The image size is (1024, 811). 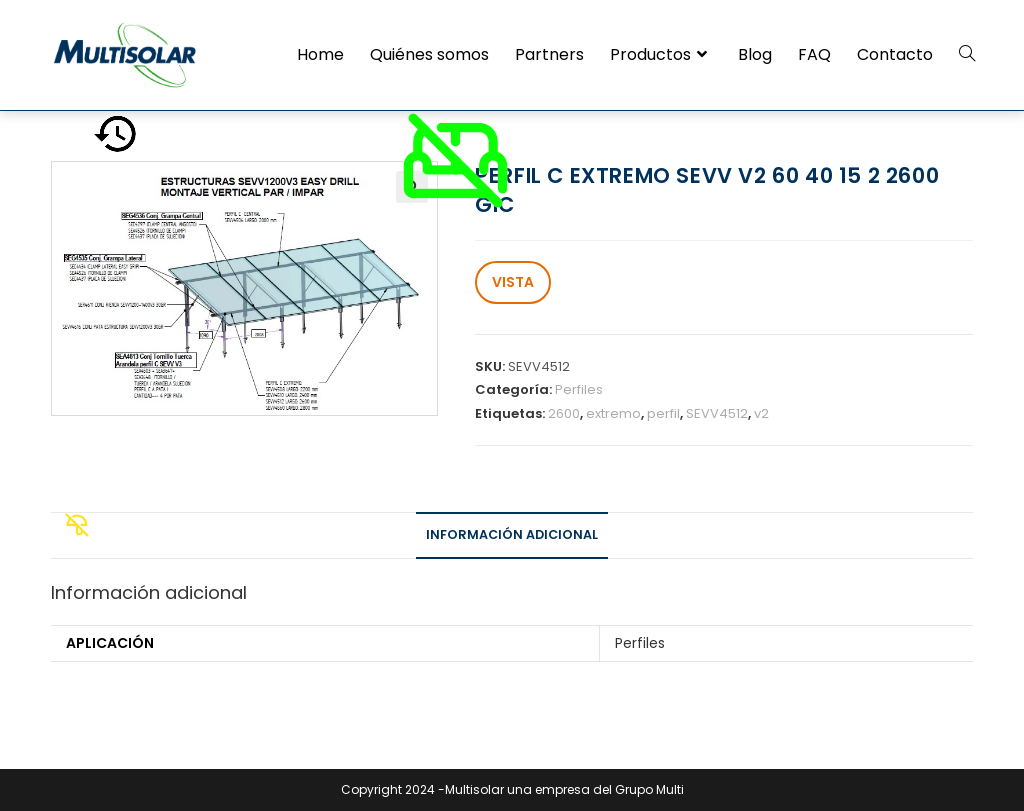 I want to click on view browsing or activity history, so click(x=116, y=134).